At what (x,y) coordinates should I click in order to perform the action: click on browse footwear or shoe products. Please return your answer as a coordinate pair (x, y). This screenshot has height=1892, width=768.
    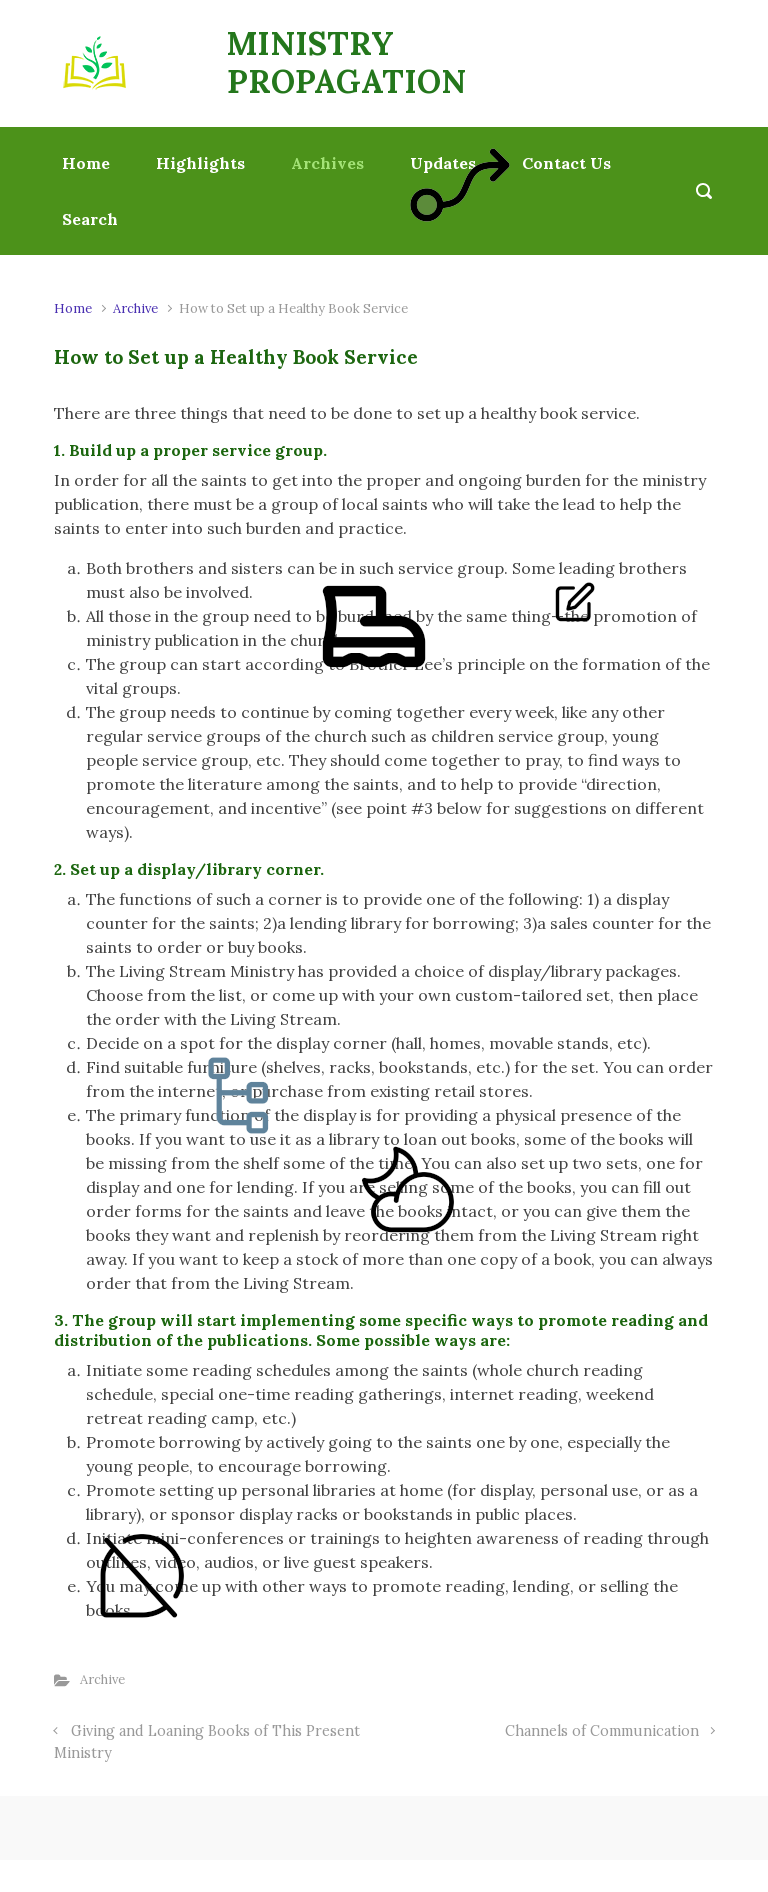
    Looking at the image, I should click on (370, 626).